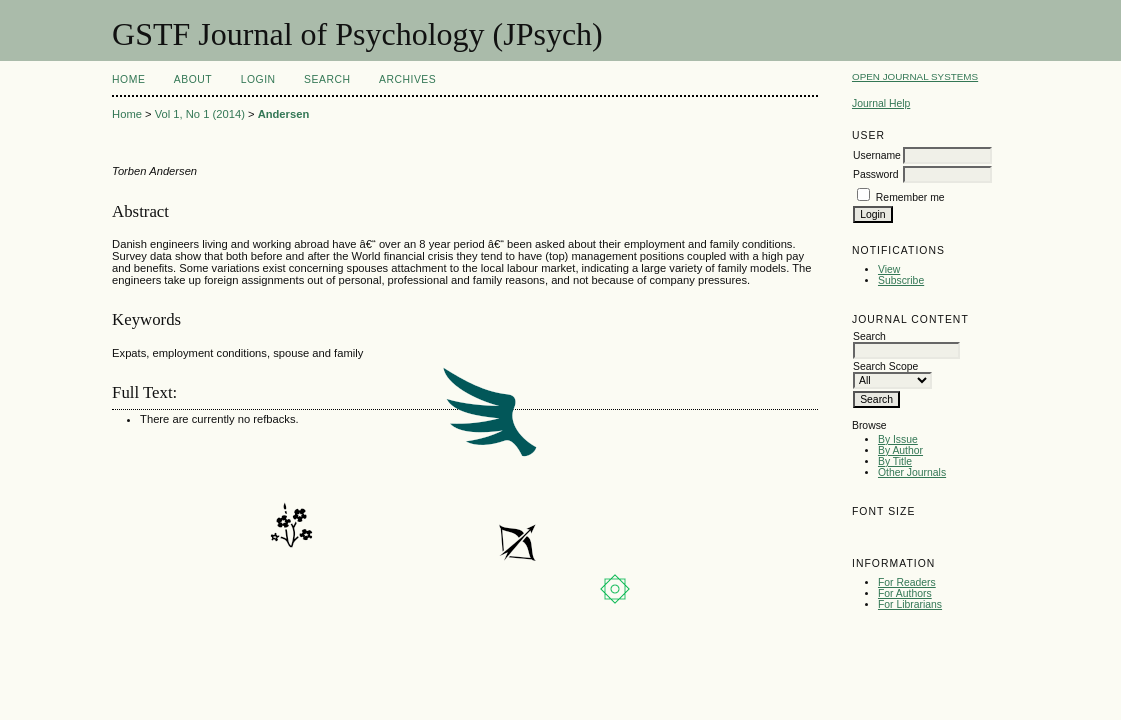  Describe the element at coordinates (615, 589) in the screenshot. I see `indicates islamic content or quranic section marker` at that location.